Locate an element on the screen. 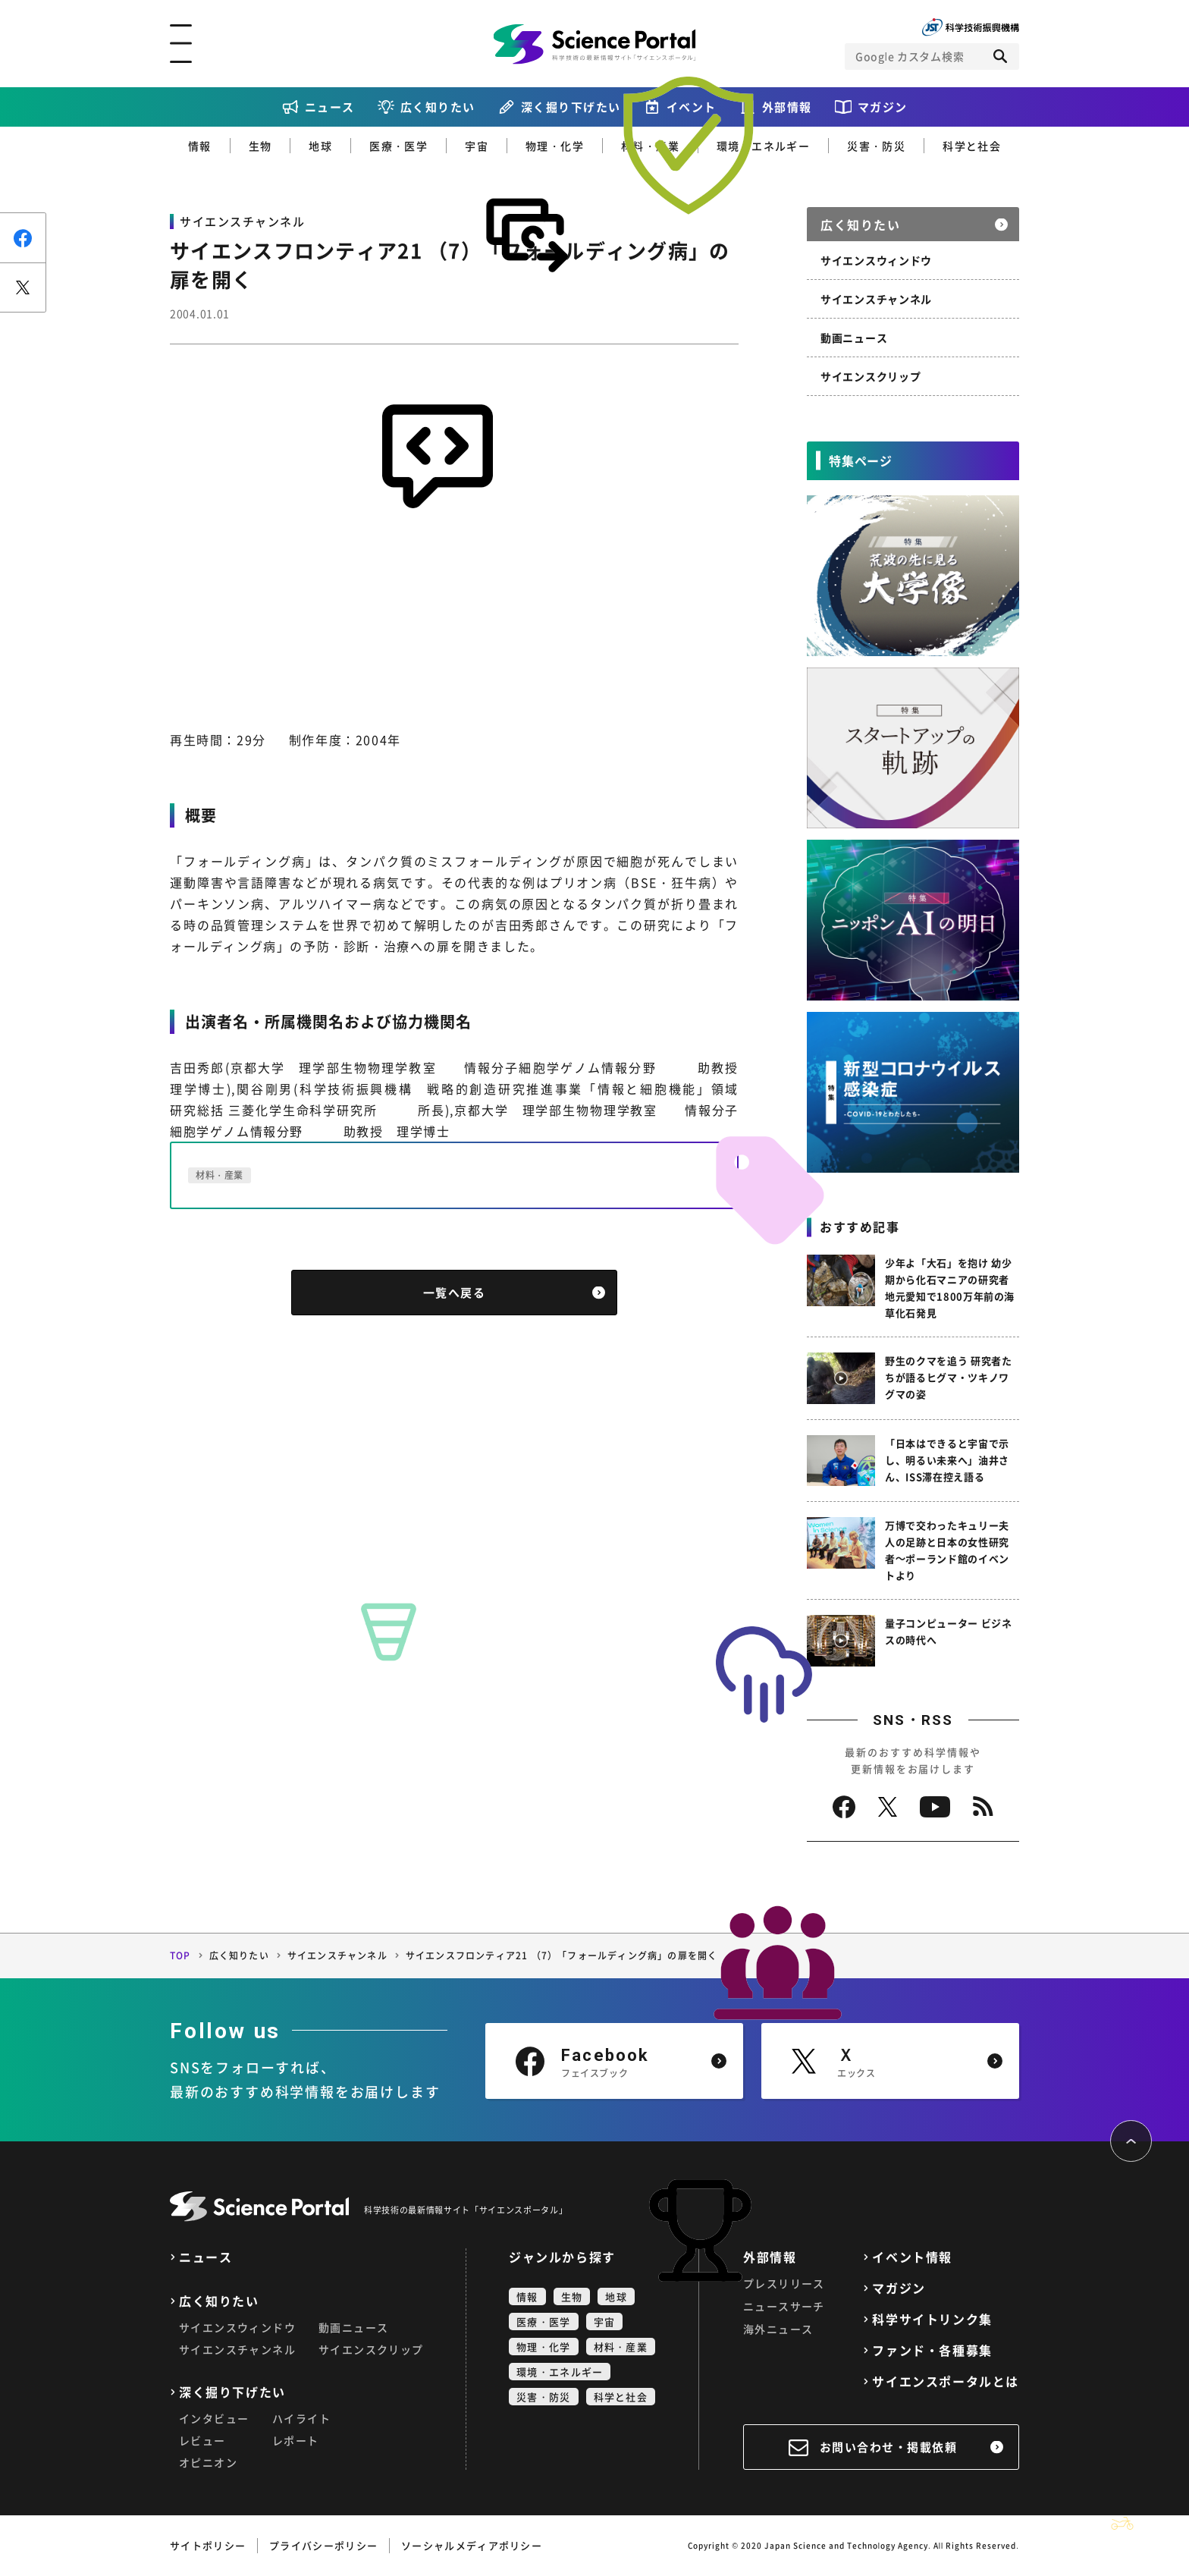  open code review comments is located at coordinates (438, 453).